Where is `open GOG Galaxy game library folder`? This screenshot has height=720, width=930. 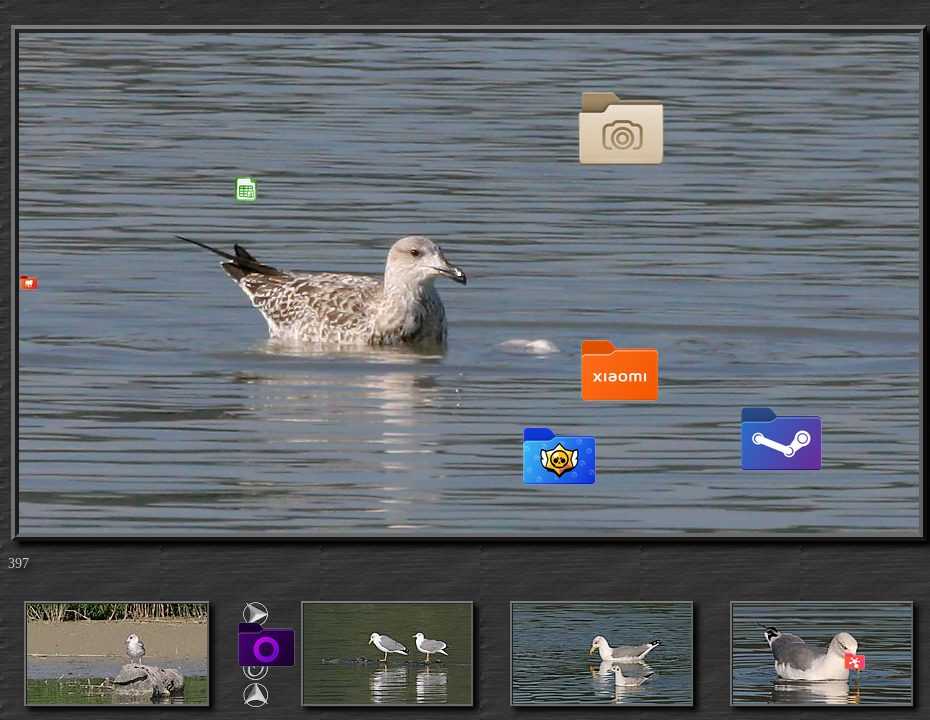
open GOG Galaxy game library folder is located at coordinates (266, 646).